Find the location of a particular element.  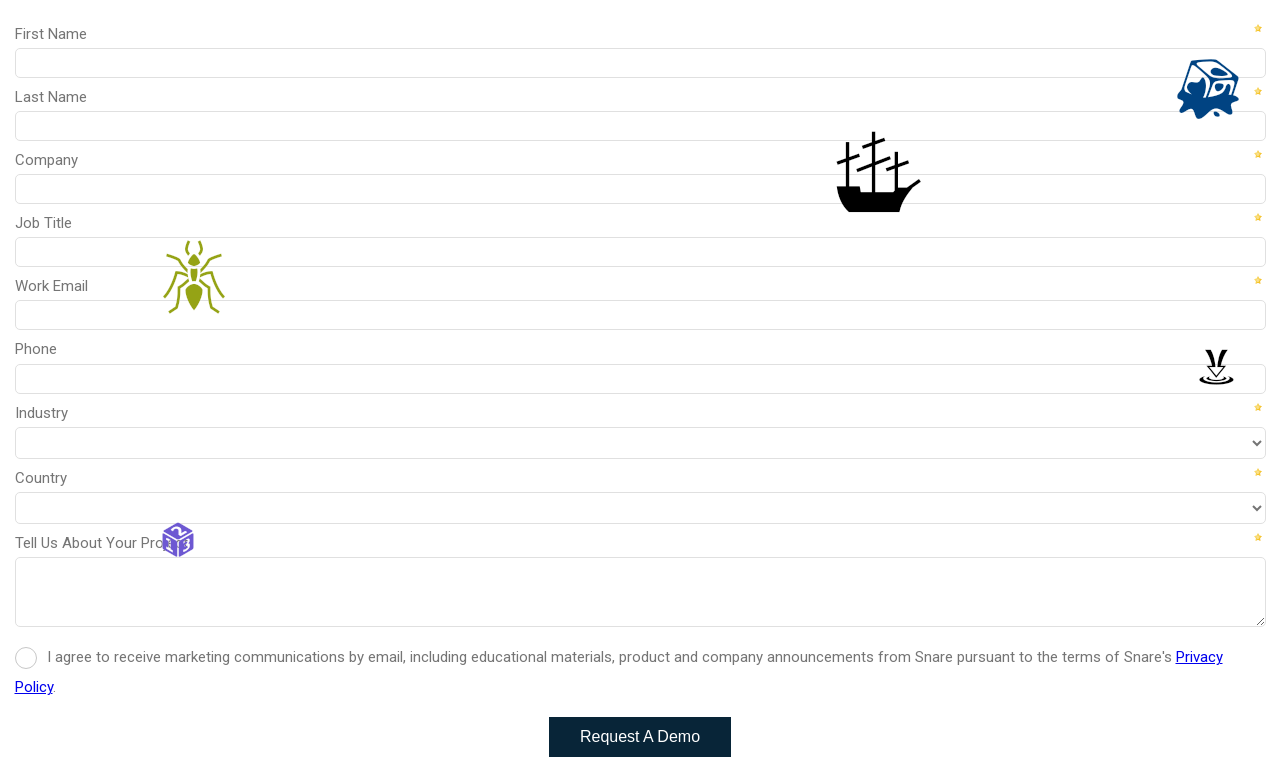

access naval or ship-related game content is located at coordinates (878, 174).